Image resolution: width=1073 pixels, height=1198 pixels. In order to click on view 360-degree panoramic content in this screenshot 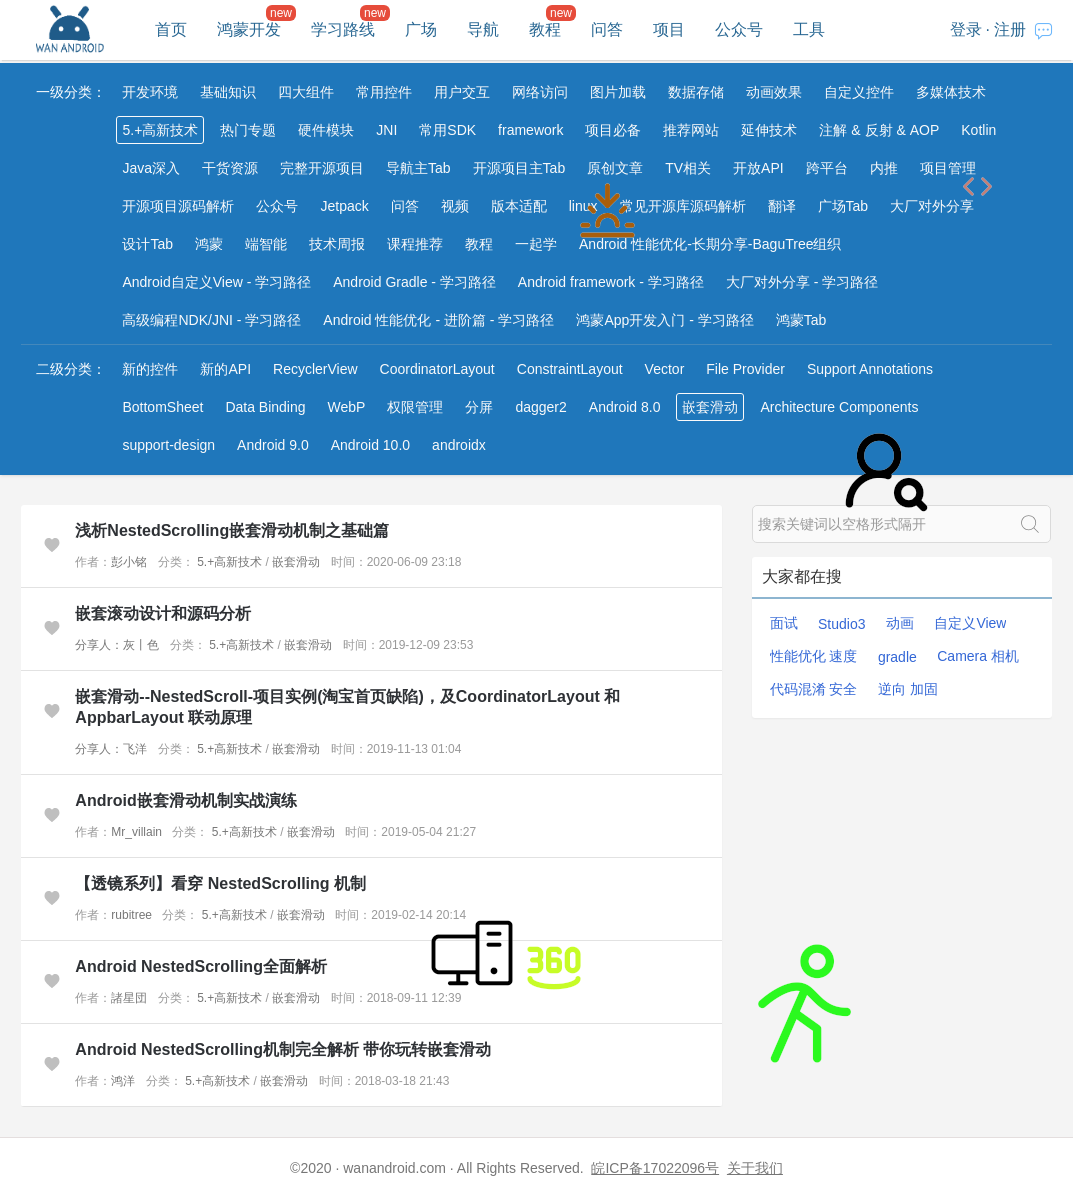, I will do `click(554, 968)`.